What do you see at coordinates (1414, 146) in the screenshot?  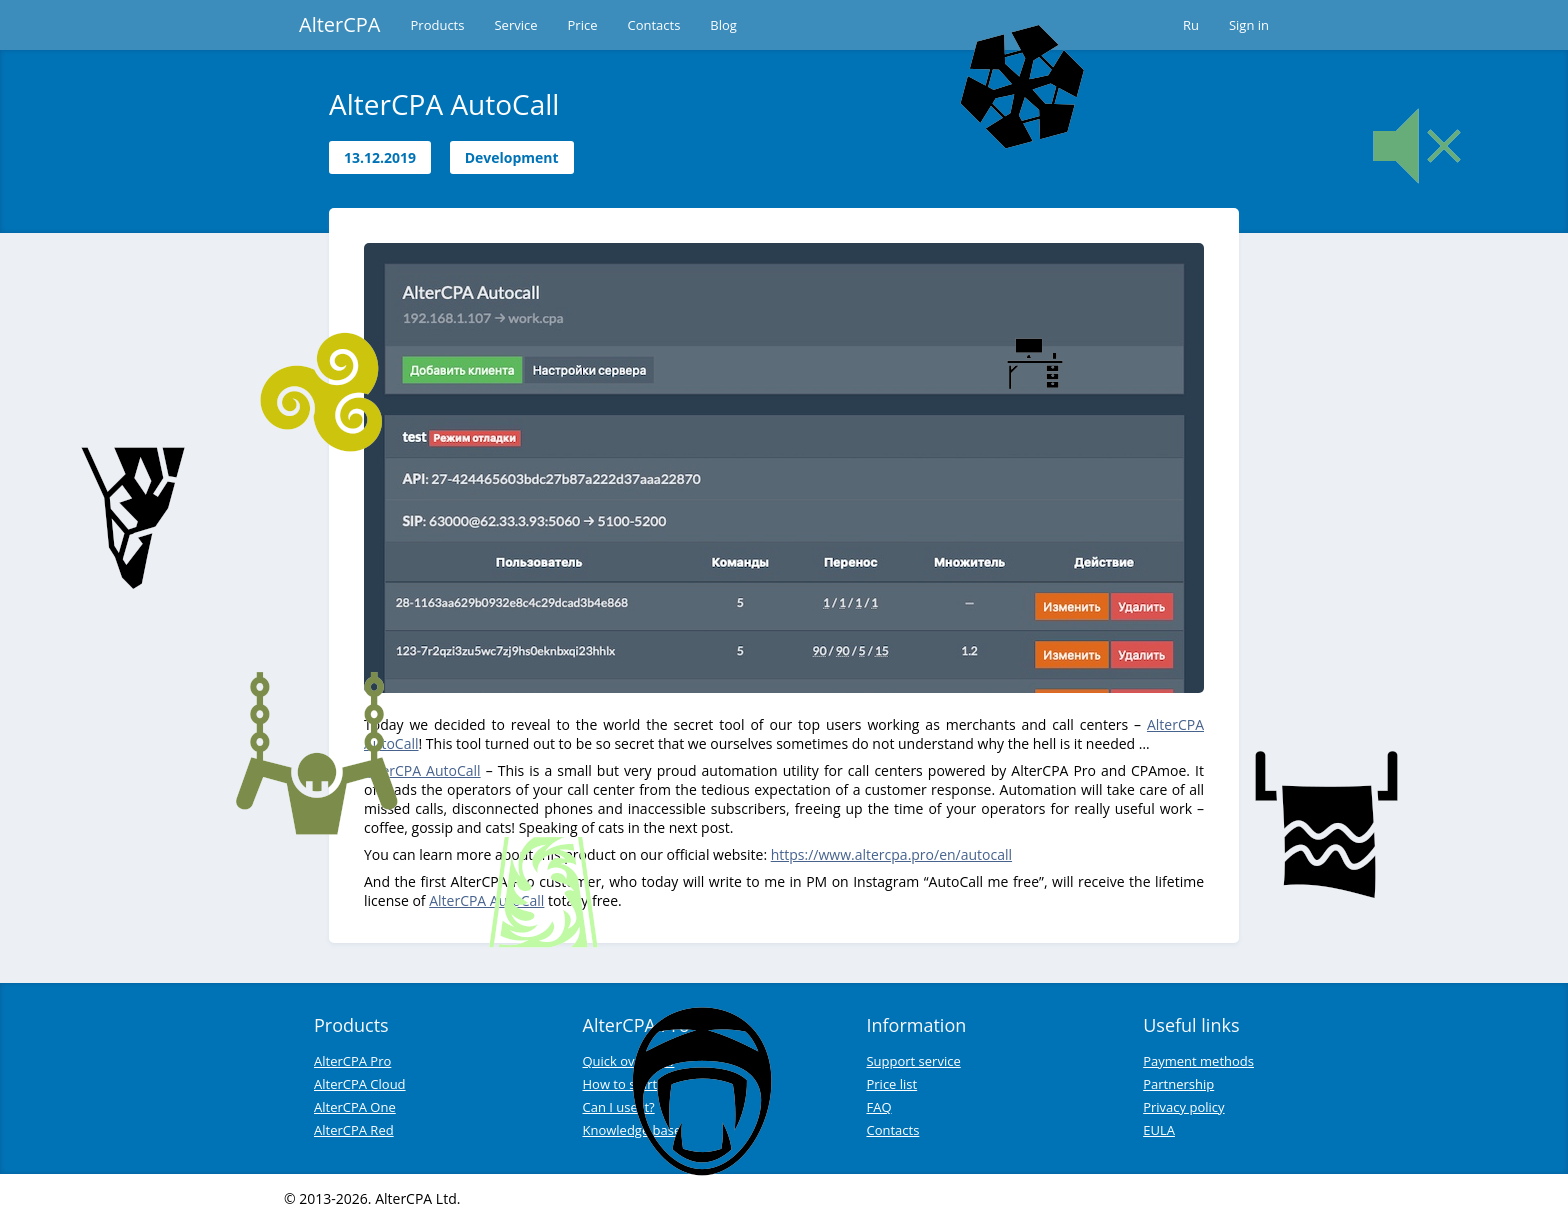 I see `mute audio or sound` at bounding box center [1414, 146].